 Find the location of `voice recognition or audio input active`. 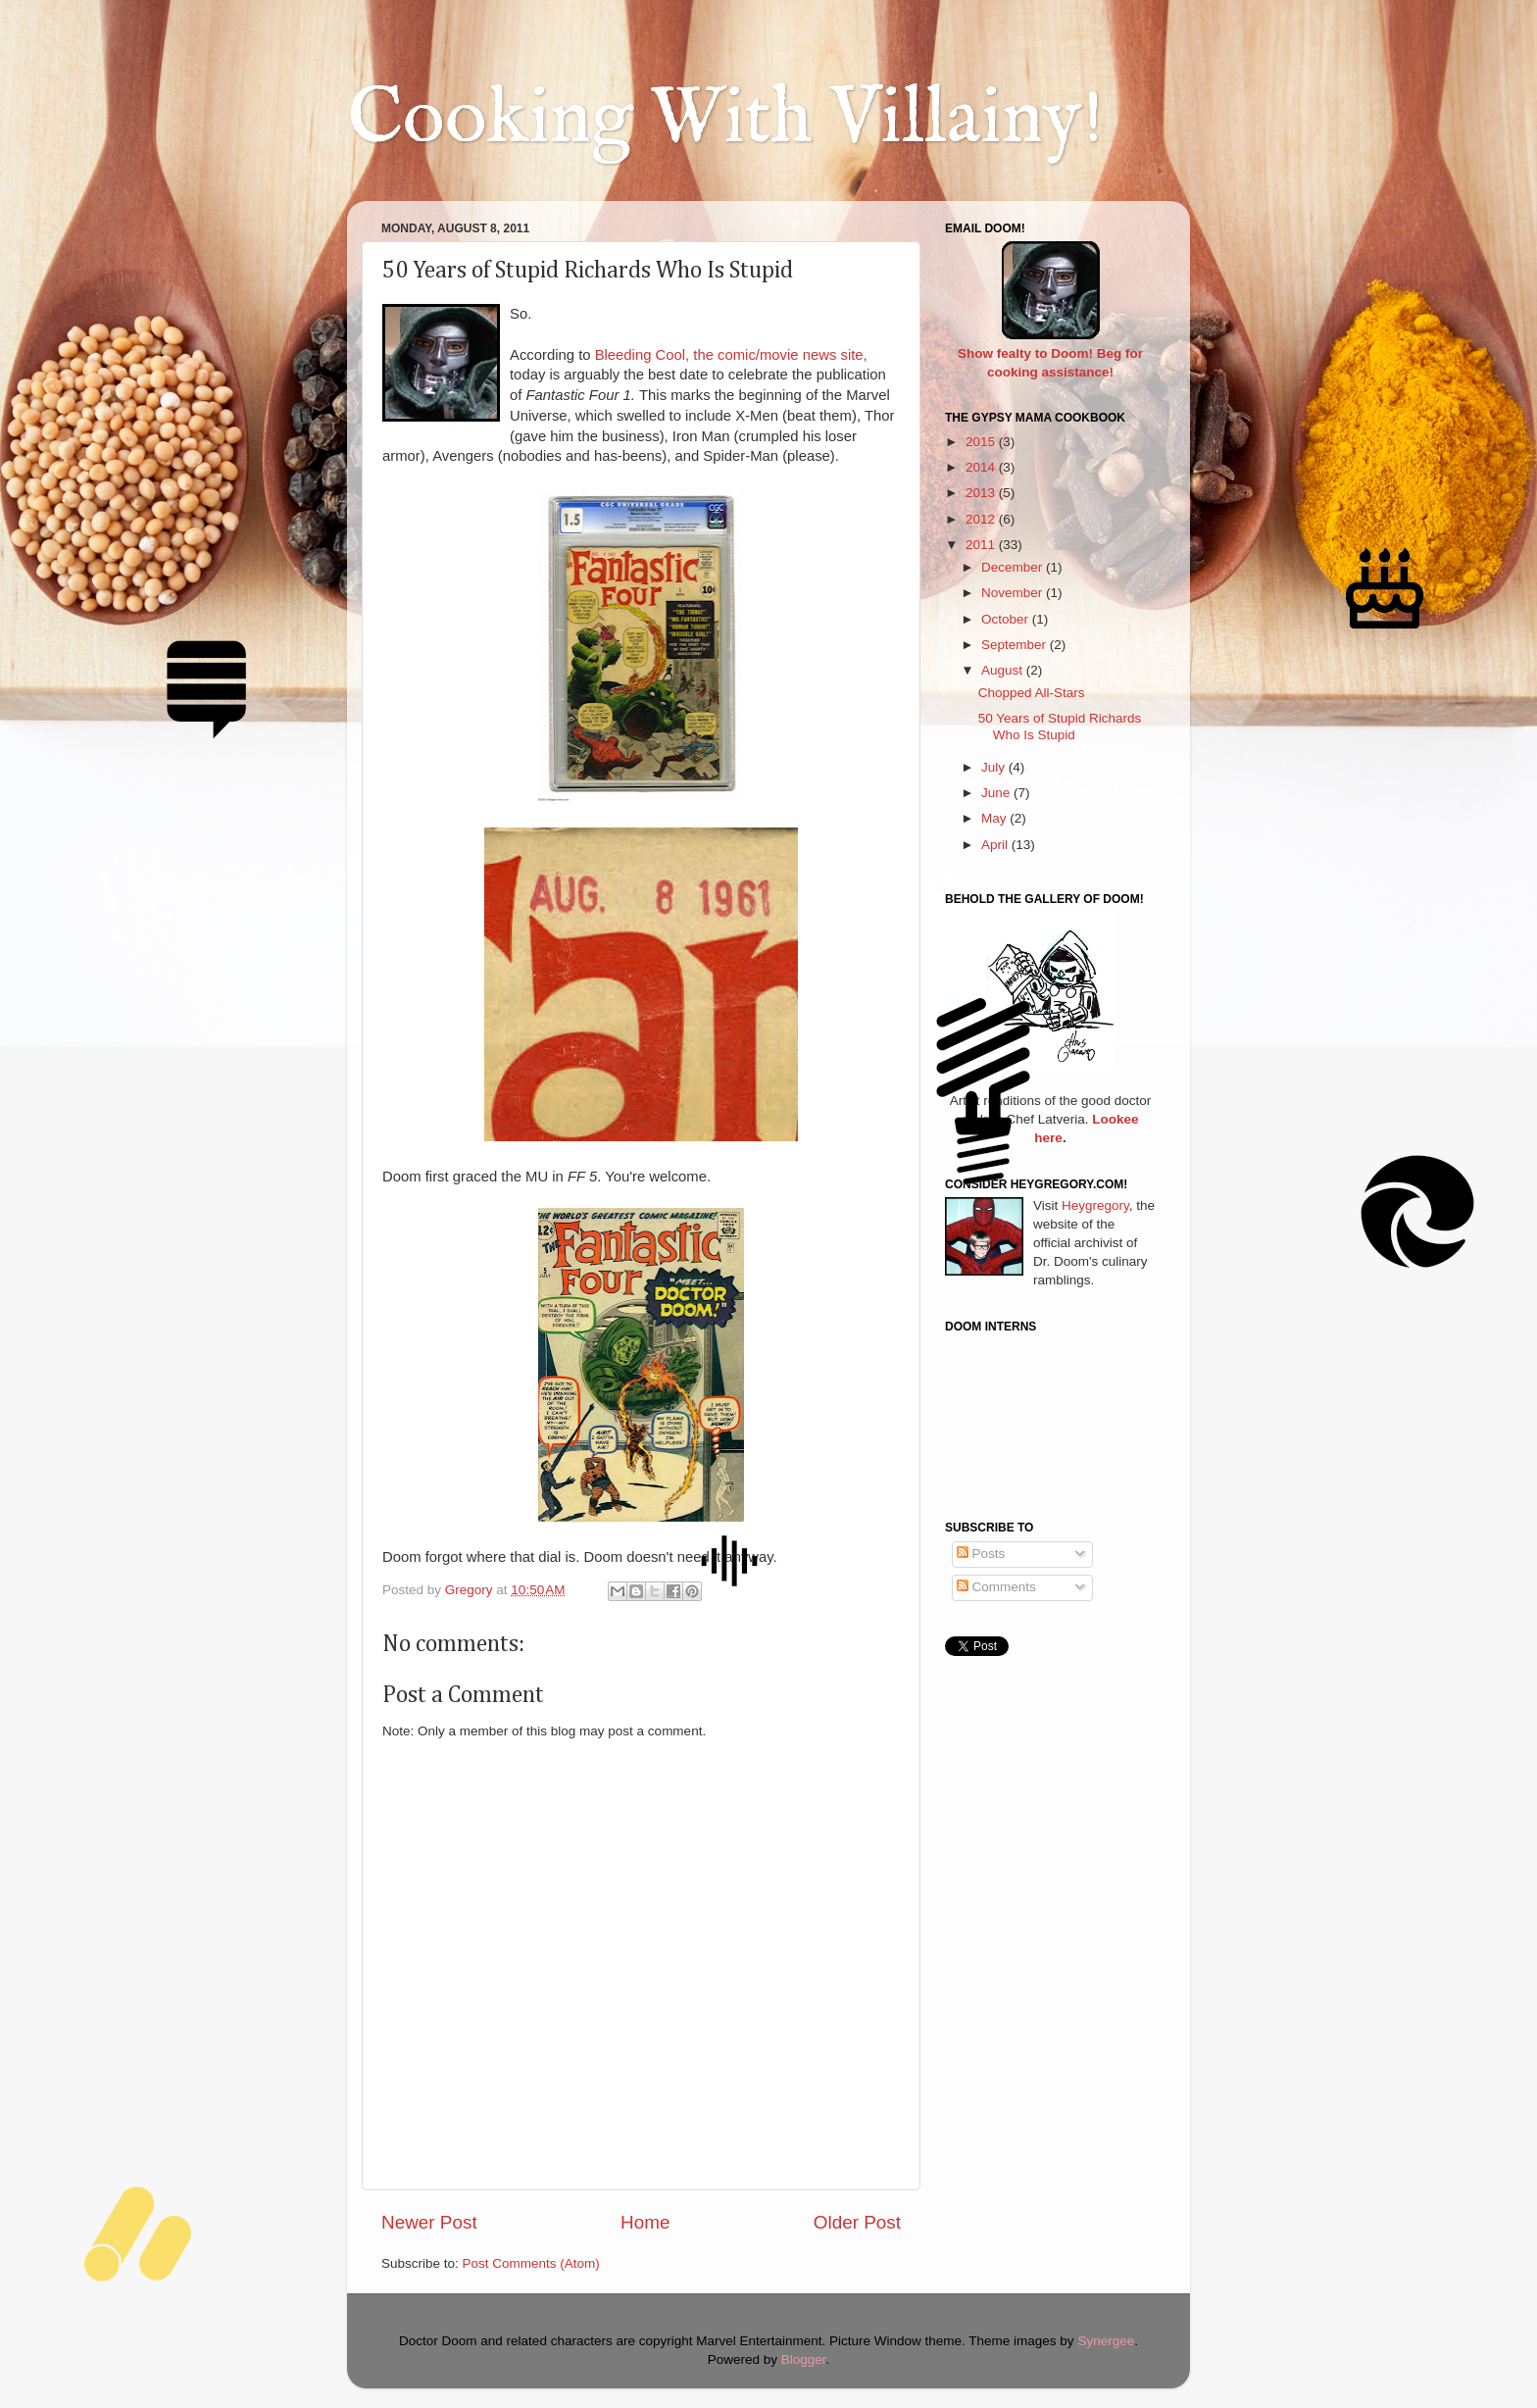

voice recognition or audio input active is located at coordinates (729, 1561).